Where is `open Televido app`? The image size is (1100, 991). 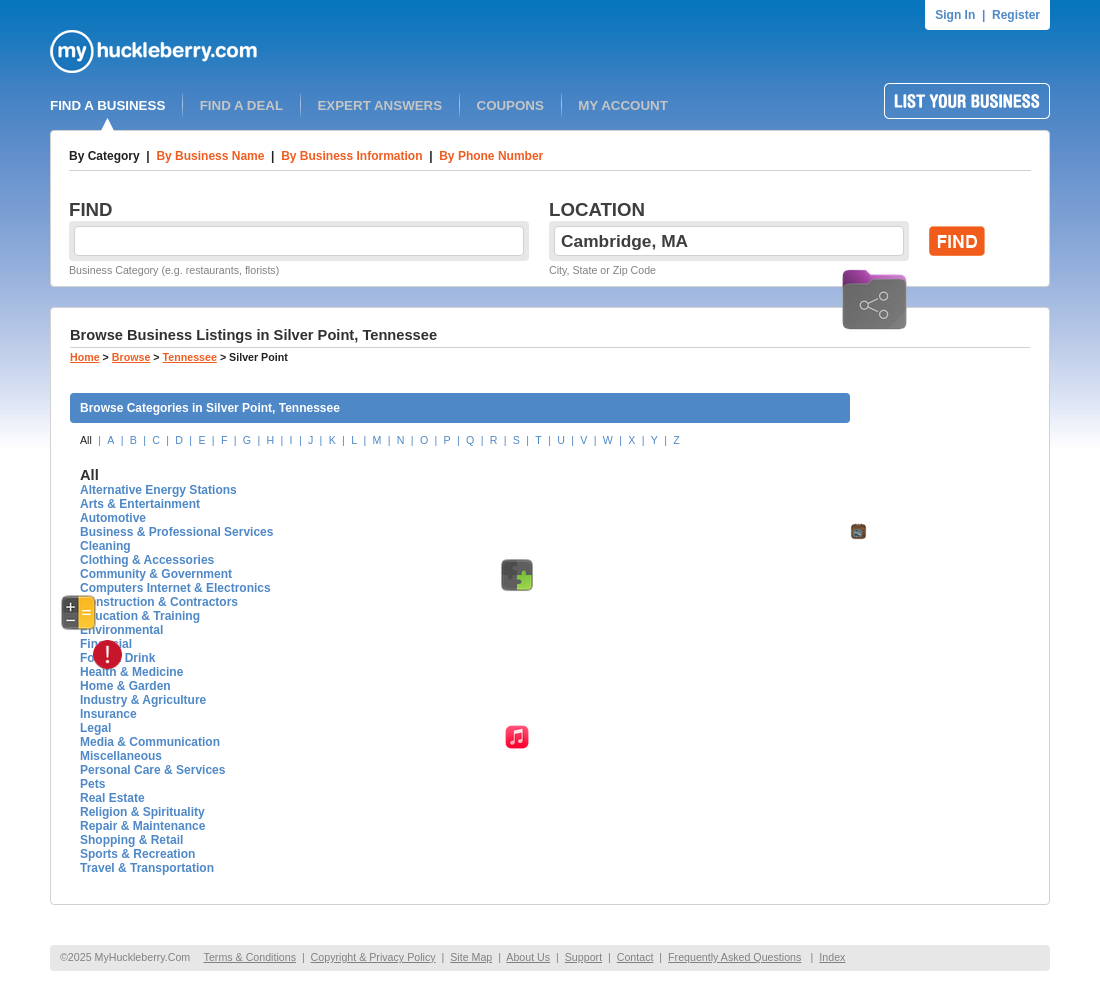 open Televido app is located at coordinates (858, 531).